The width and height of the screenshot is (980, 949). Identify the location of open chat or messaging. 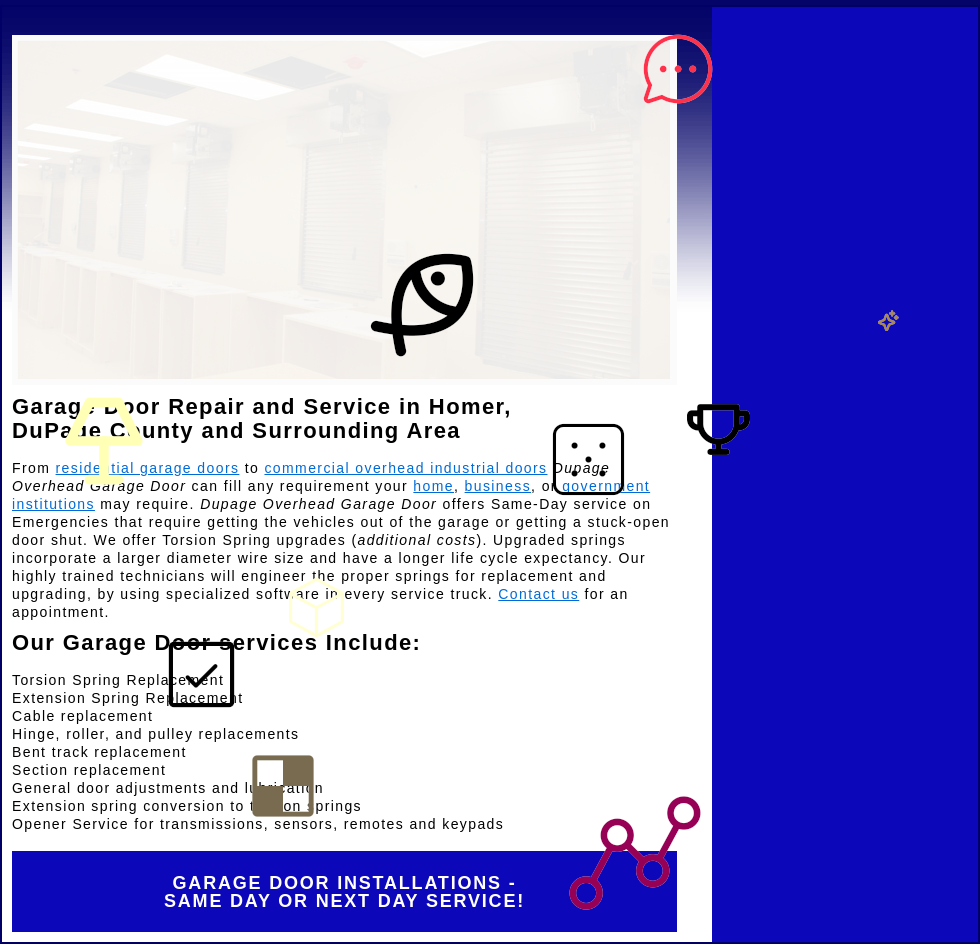
(678, 69).